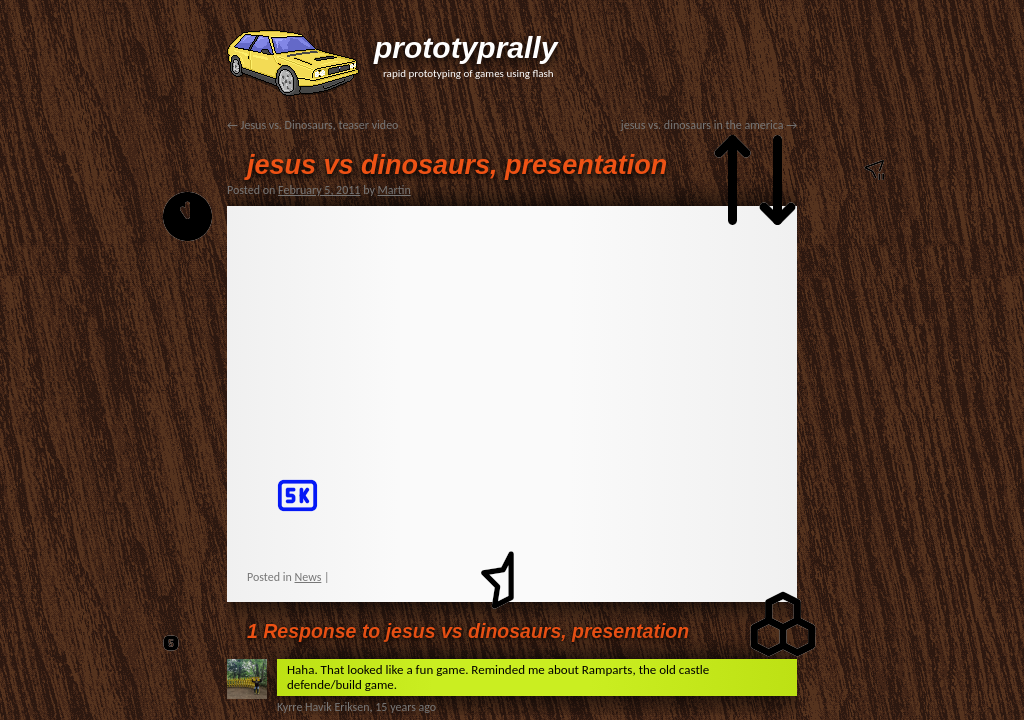 The height and width of the screenshot is (720, 1024). Describe the element at coordinates (783, 624) in the screenshot. I see `view modular components or building blocks` at that location.